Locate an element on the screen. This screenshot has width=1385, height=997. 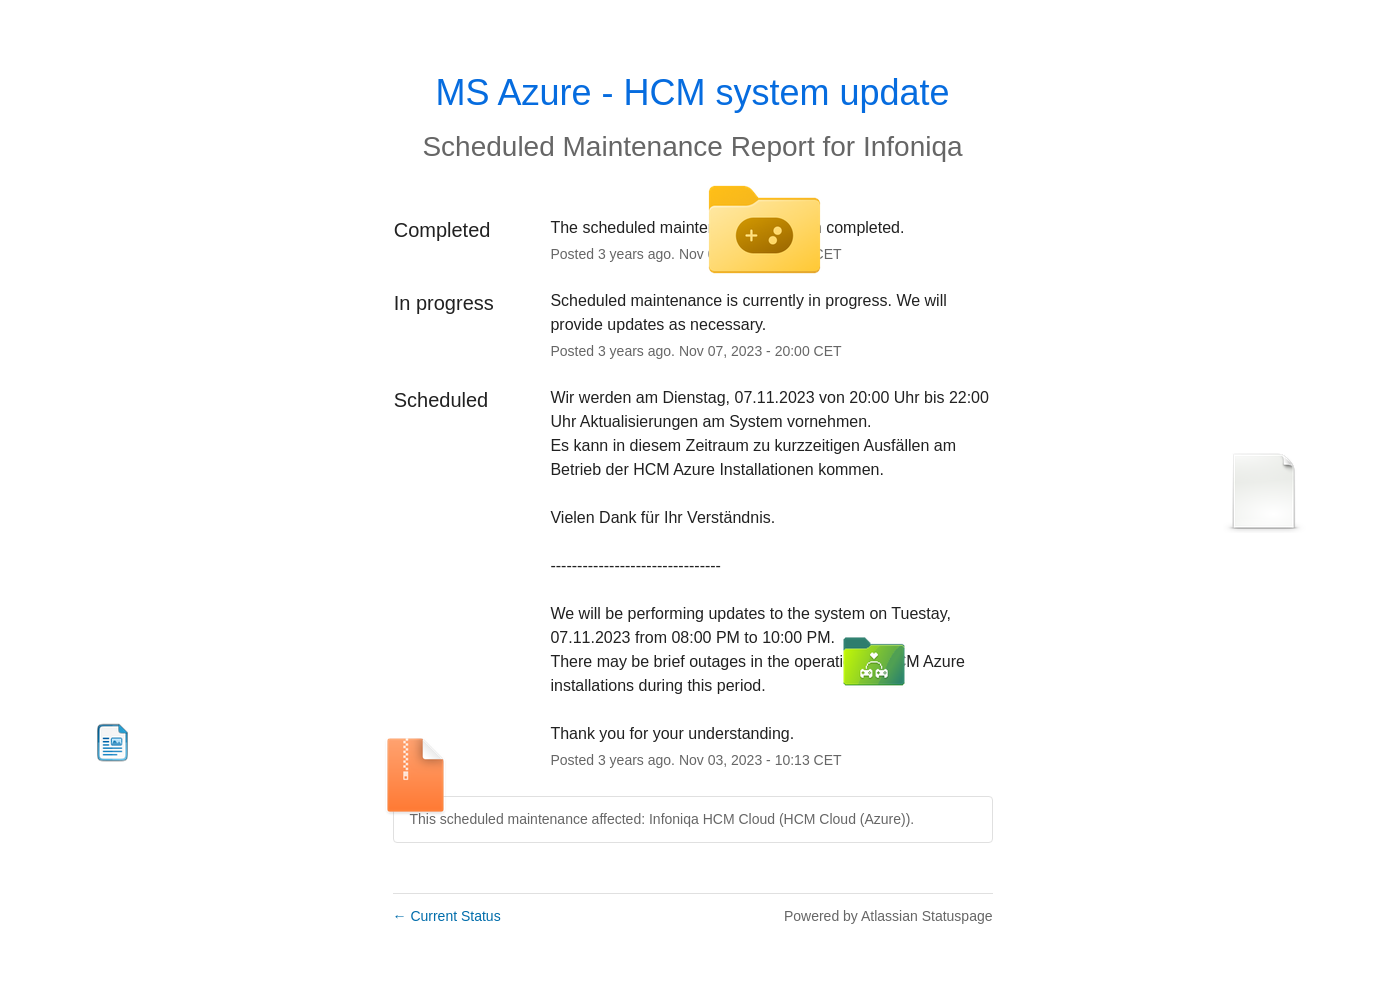
open your games folder is located at coordinates (764, 232).